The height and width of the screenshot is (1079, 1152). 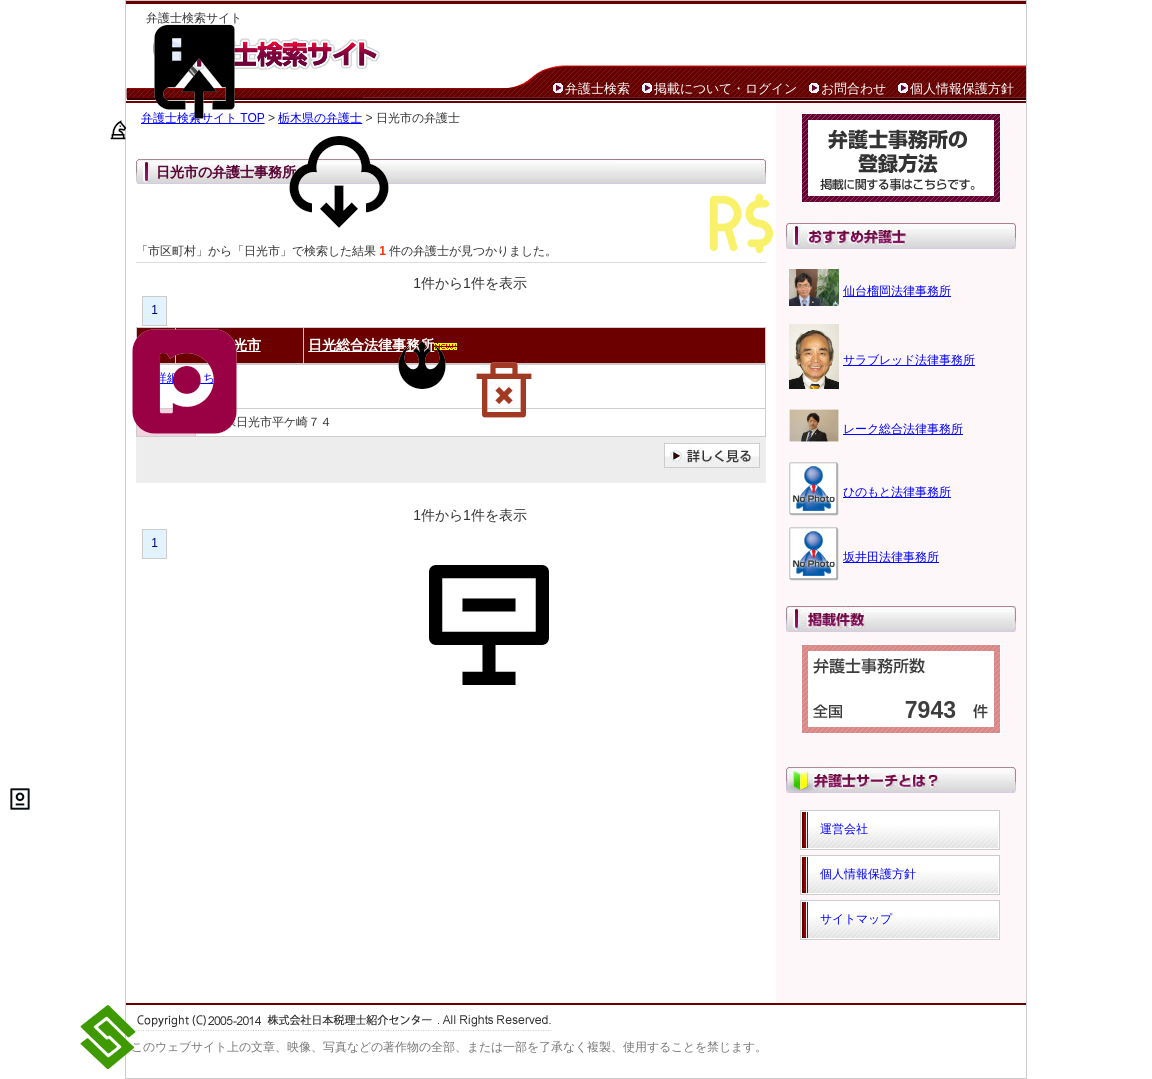 What do you see at coordinates (108, 1037) in the screenshot?
I see `staylinked company logo` at bounding box center [108, 1037].